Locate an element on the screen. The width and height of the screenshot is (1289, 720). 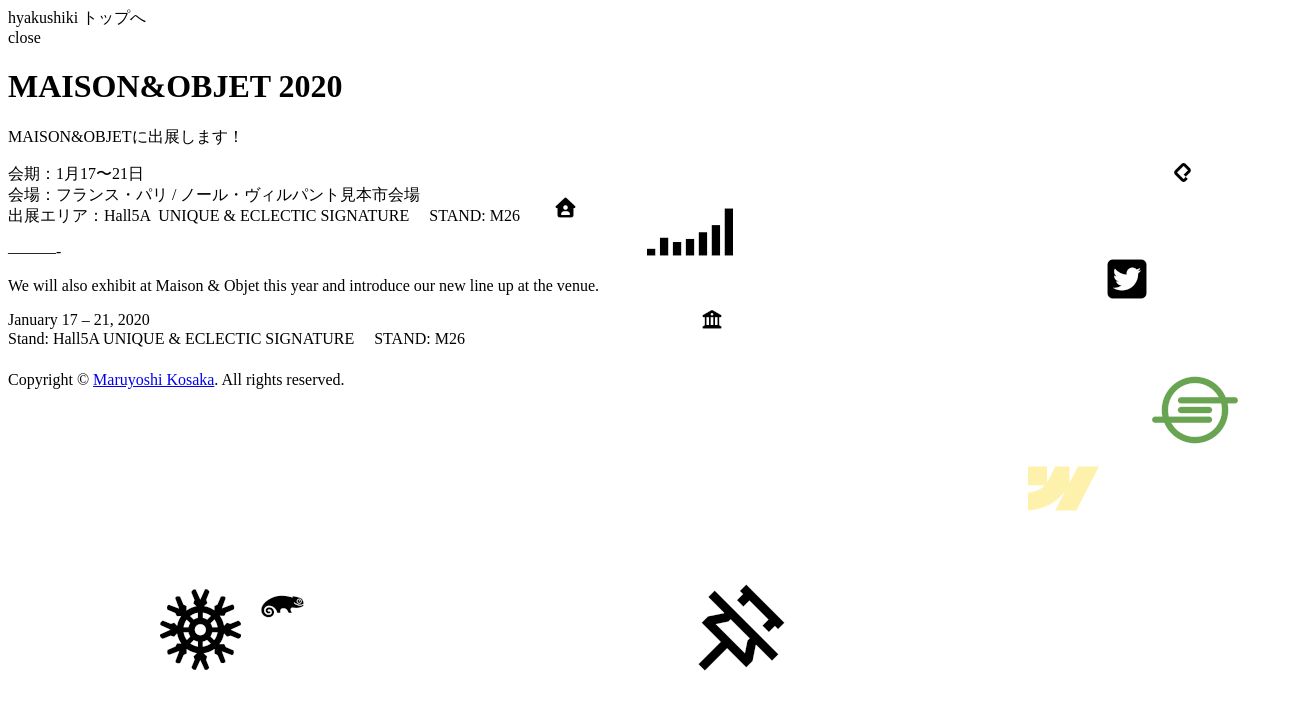
view nearby museums or cultural attractions is located at coordinates (712, 319).